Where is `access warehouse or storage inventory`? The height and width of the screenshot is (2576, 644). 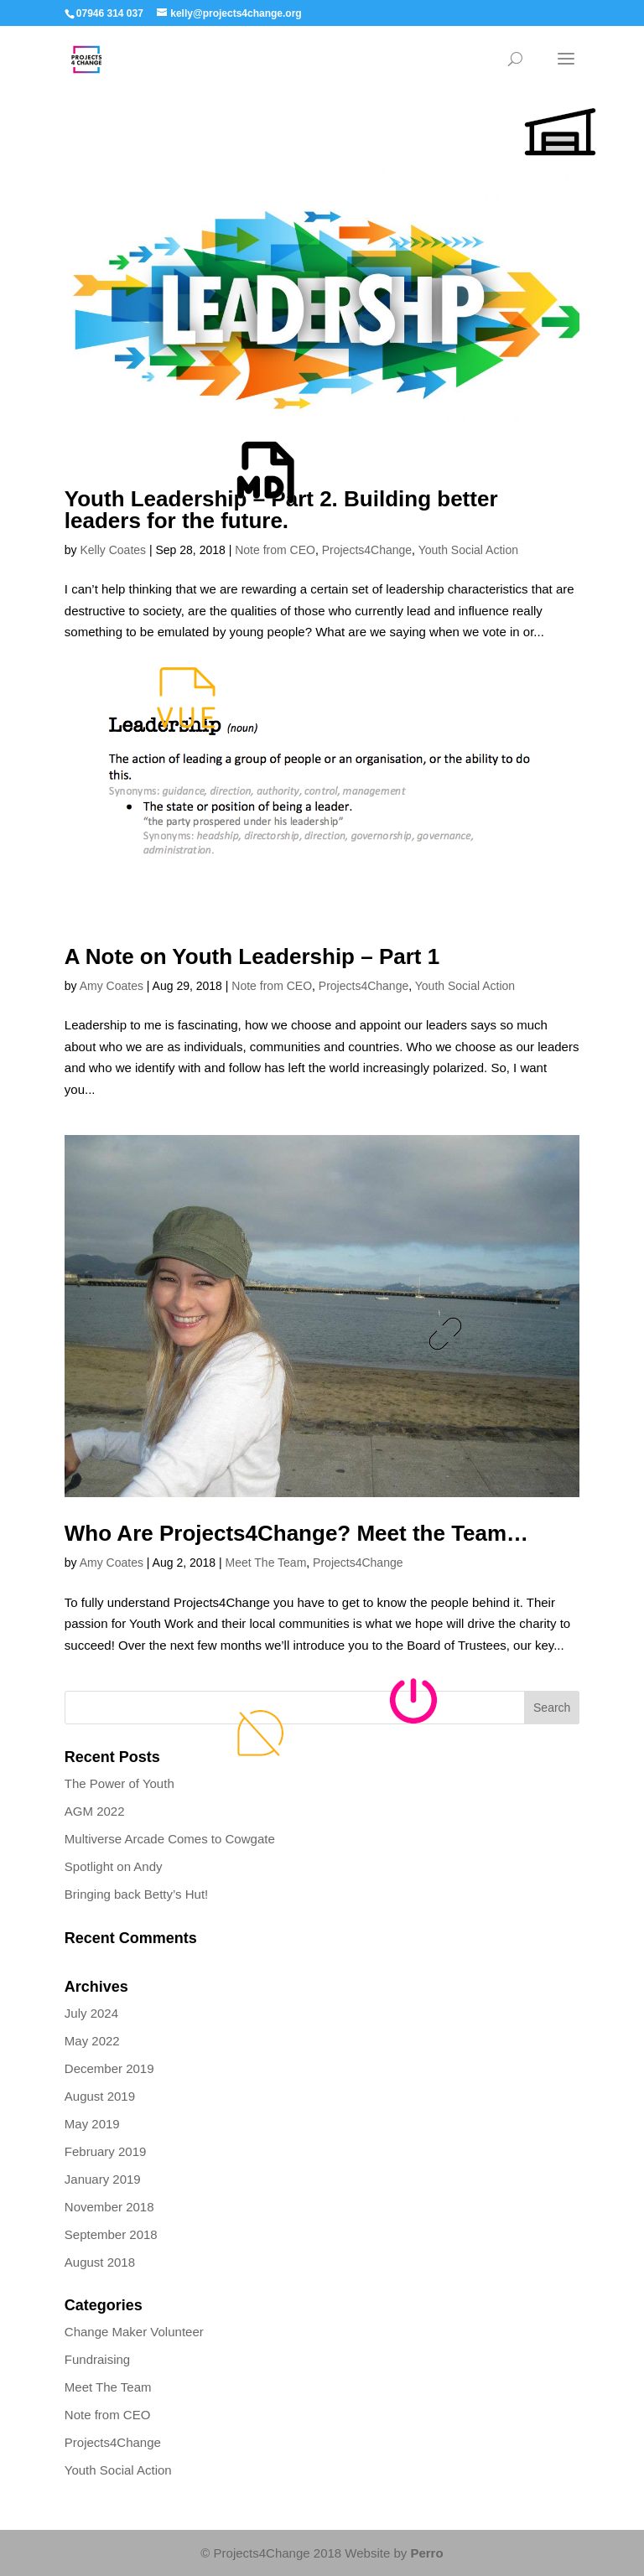
access warehouse or storage inventory is located at coordinates (560, 134).